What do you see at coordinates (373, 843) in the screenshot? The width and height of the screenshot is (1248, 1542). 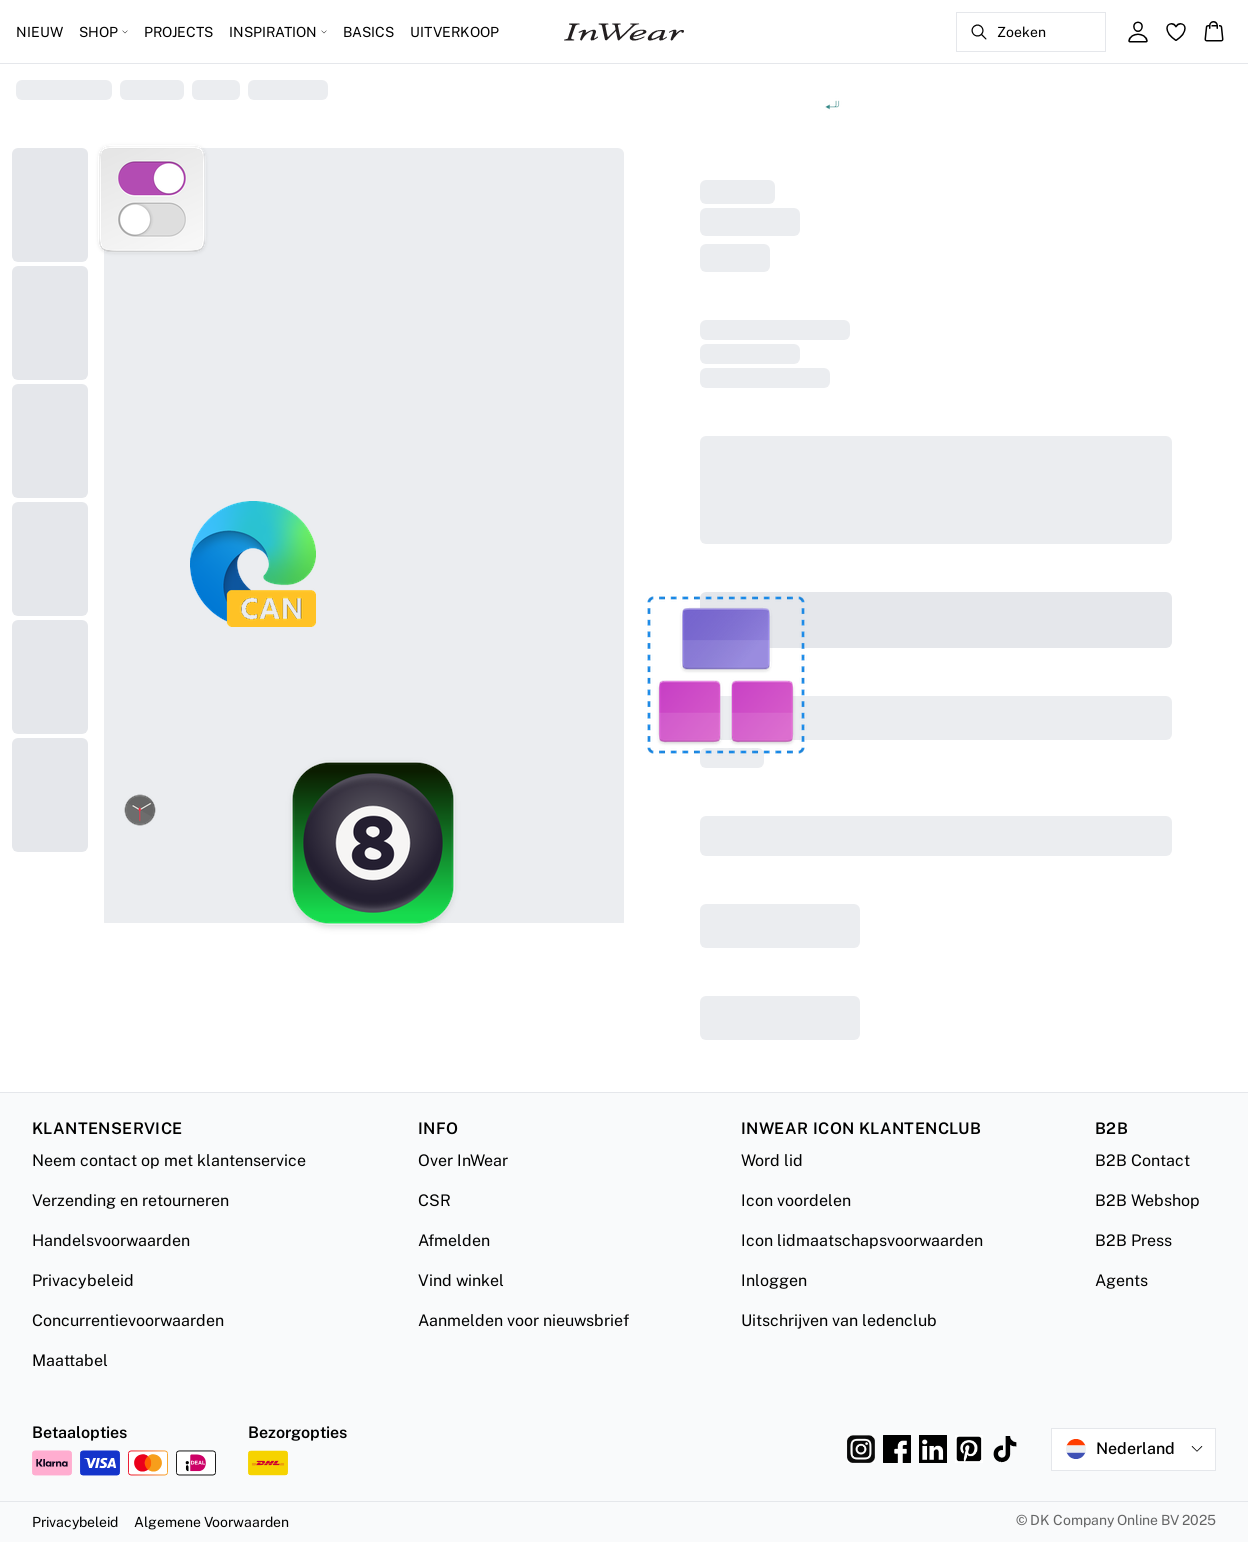 I see `open clairvoyant magic 8-ball fortune telling app` at bounding box center [373, 843].